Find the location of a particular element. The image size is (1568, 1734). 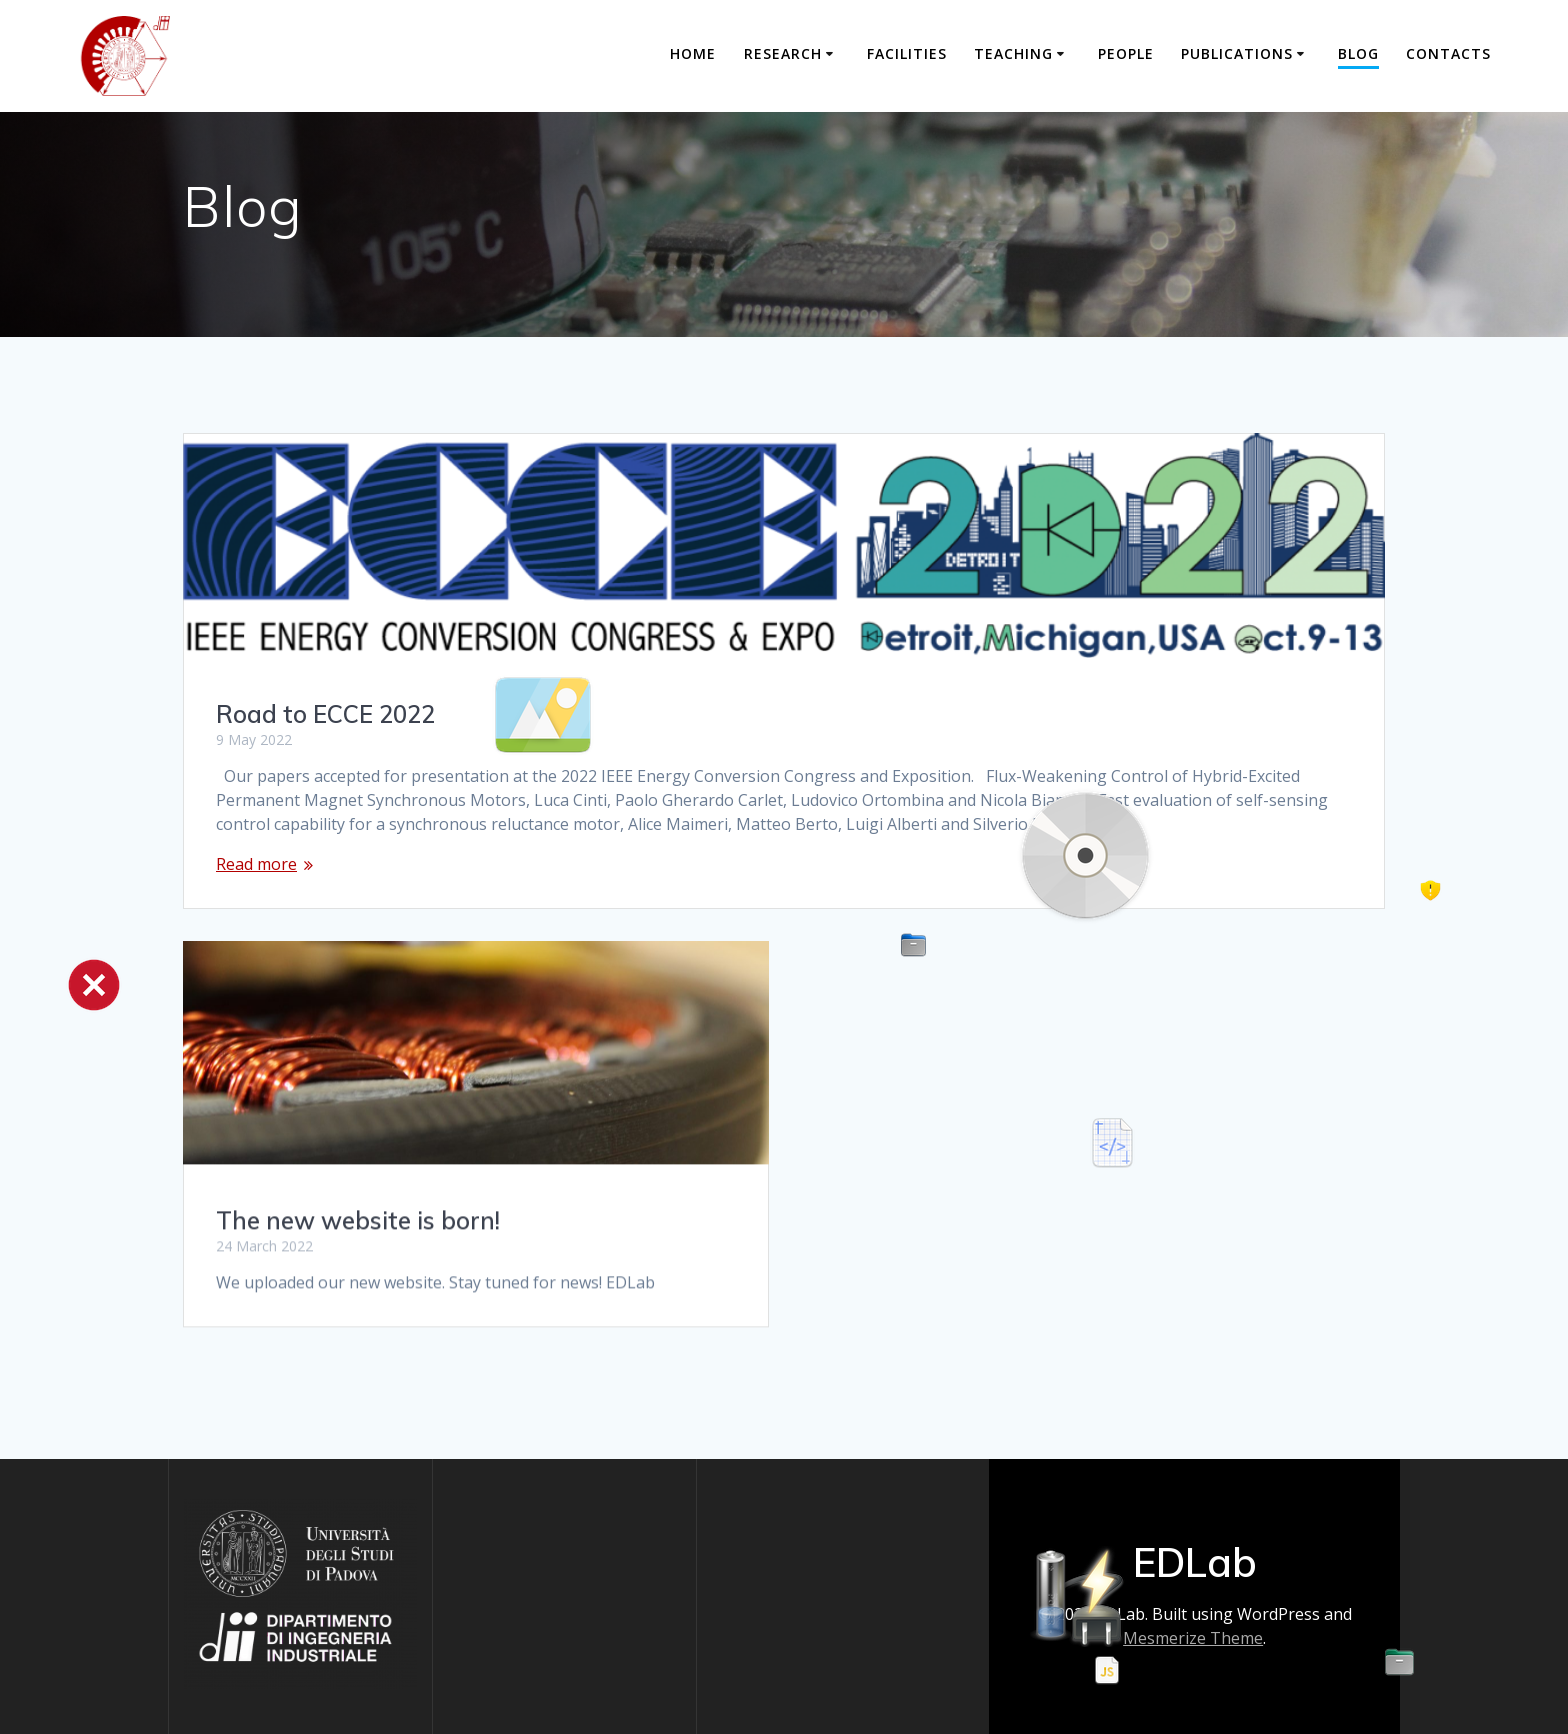

twig template file type indicator is located at coordinates (1112, 1142).